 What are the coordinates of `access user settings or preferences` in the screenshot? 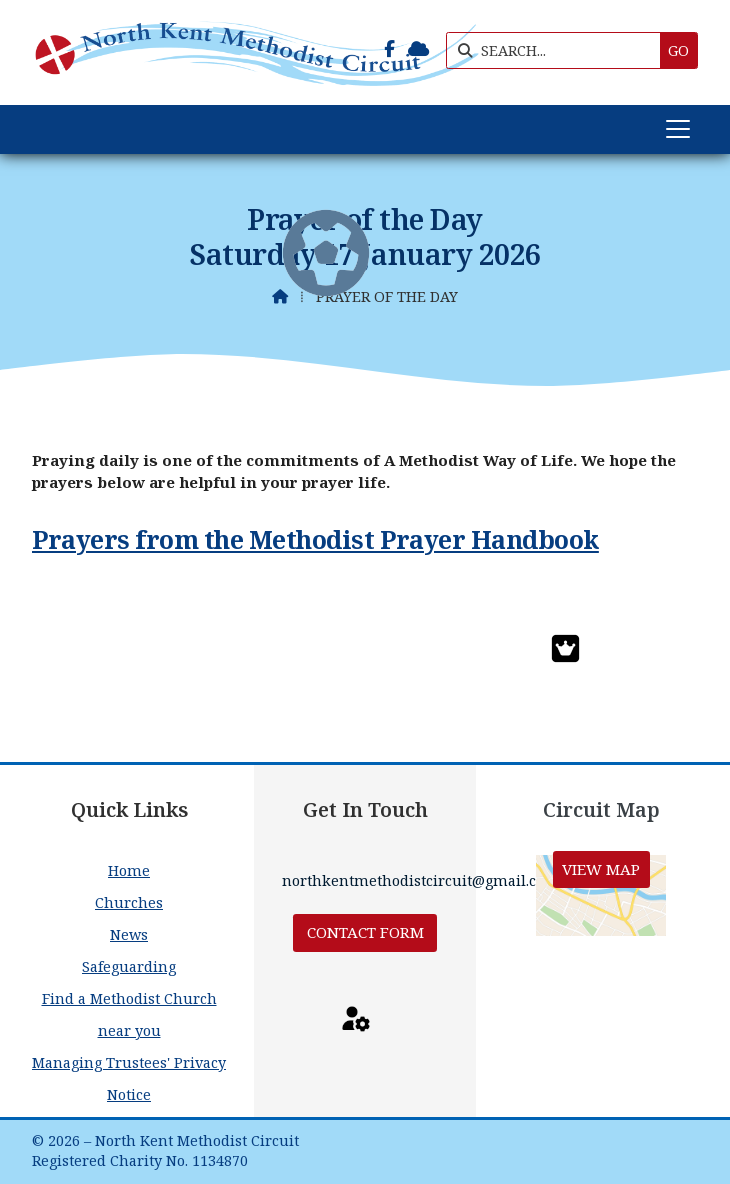 It's located at (355, 1018).